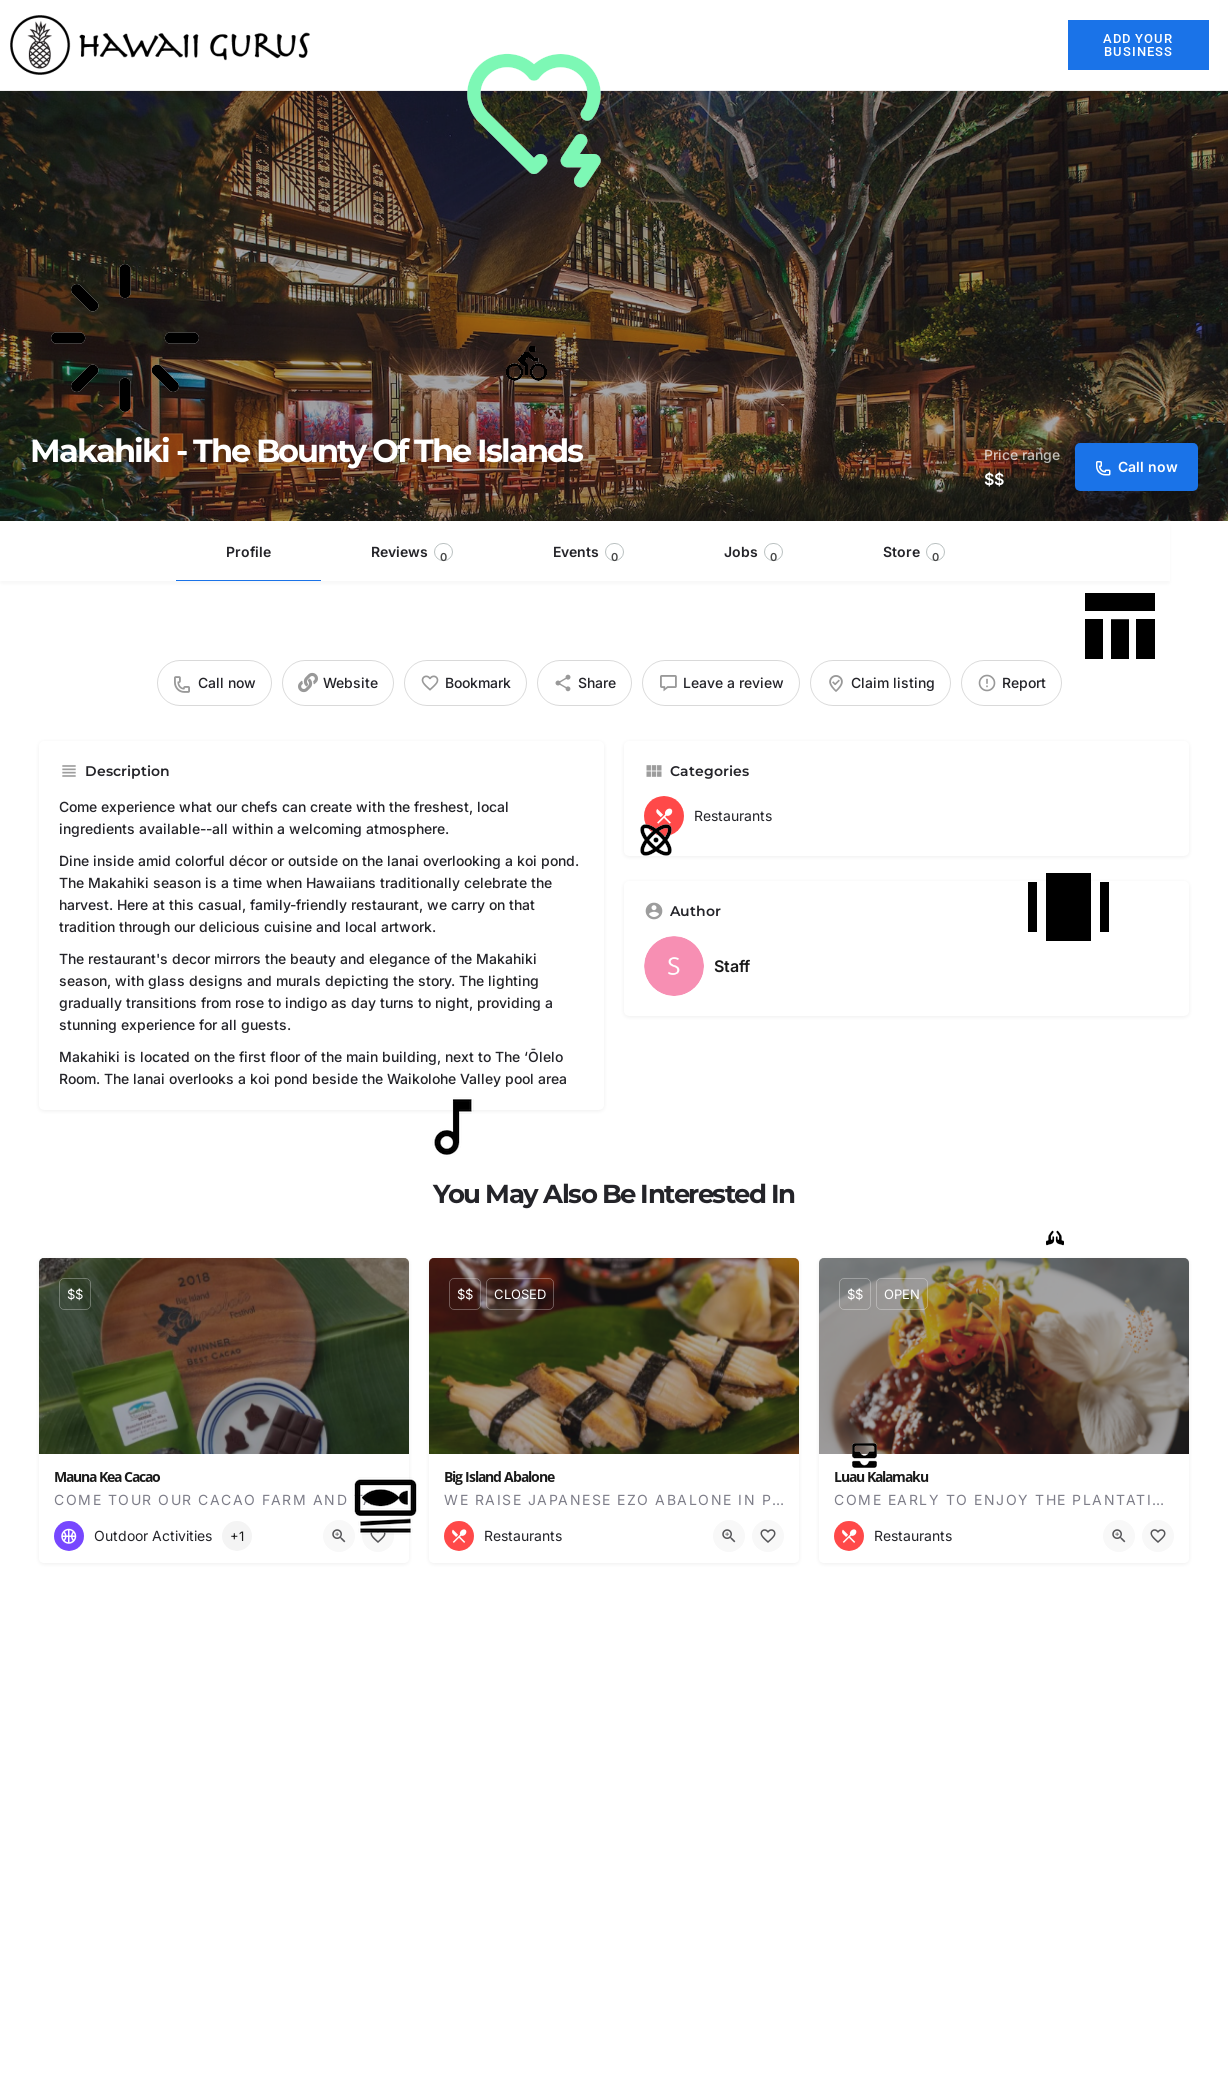 Image resolution: width=1228 pixels, height=2096 pixels. Describe the element at coordinates (1068, 909) in the screenshot. I see `view stories or vertical content feed` at that location.